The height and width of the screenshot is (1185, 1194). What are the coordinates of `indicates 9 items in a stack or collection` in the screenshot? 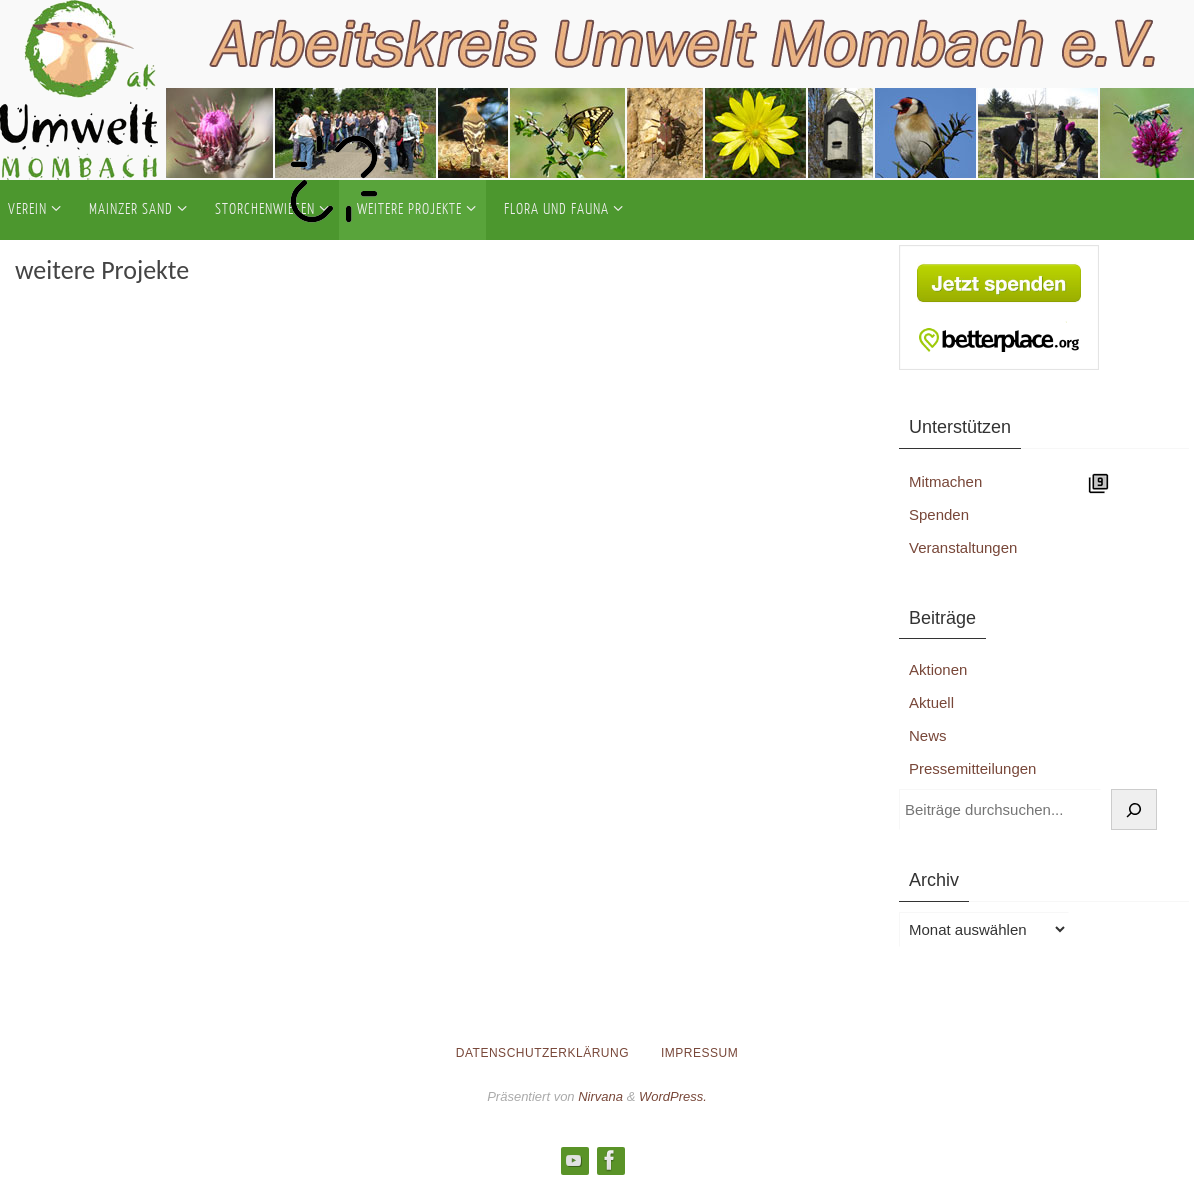 It's located at (1098, 483).